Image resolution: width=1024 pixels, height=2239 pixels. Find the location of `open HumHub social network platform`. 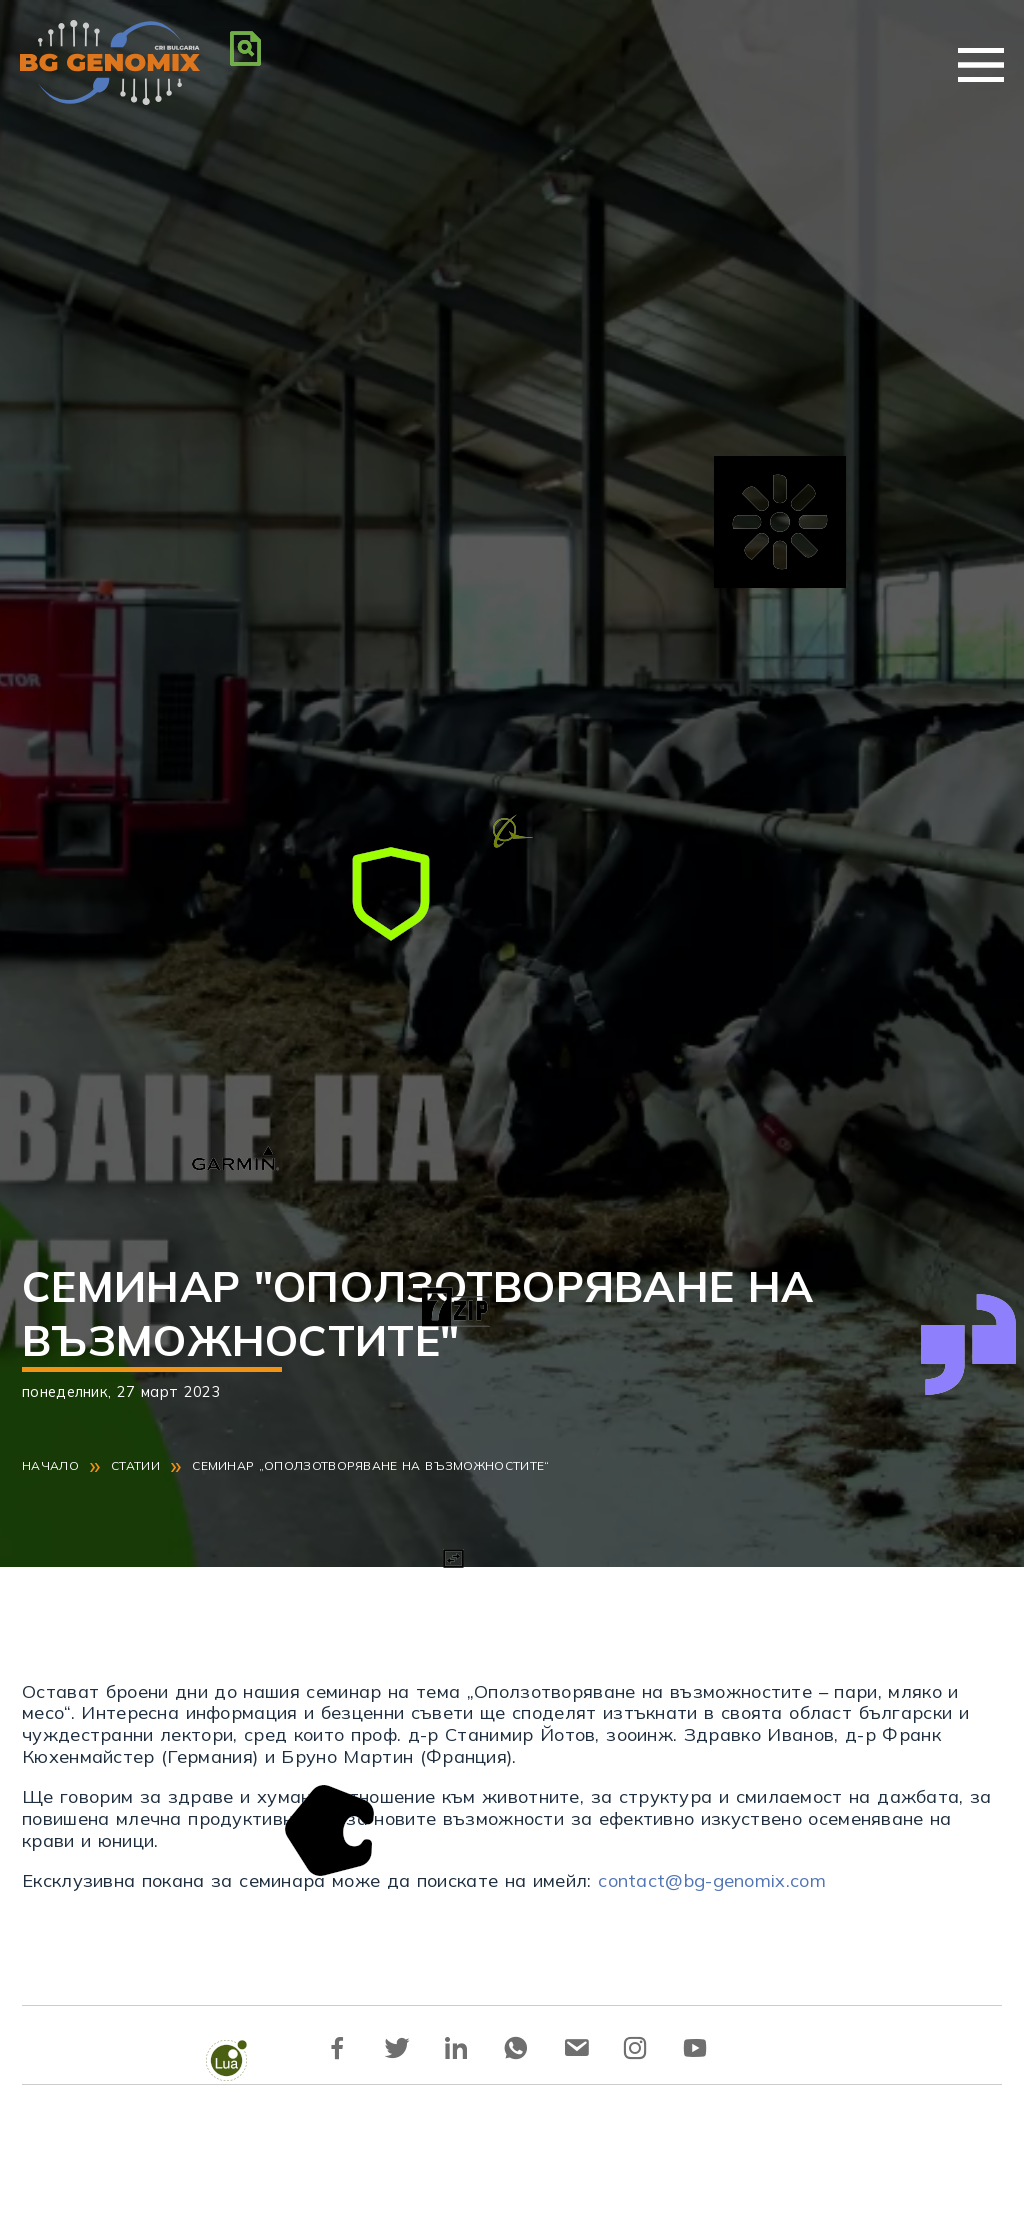

open HumHub social network platform is located at coordinates (329, 1830).